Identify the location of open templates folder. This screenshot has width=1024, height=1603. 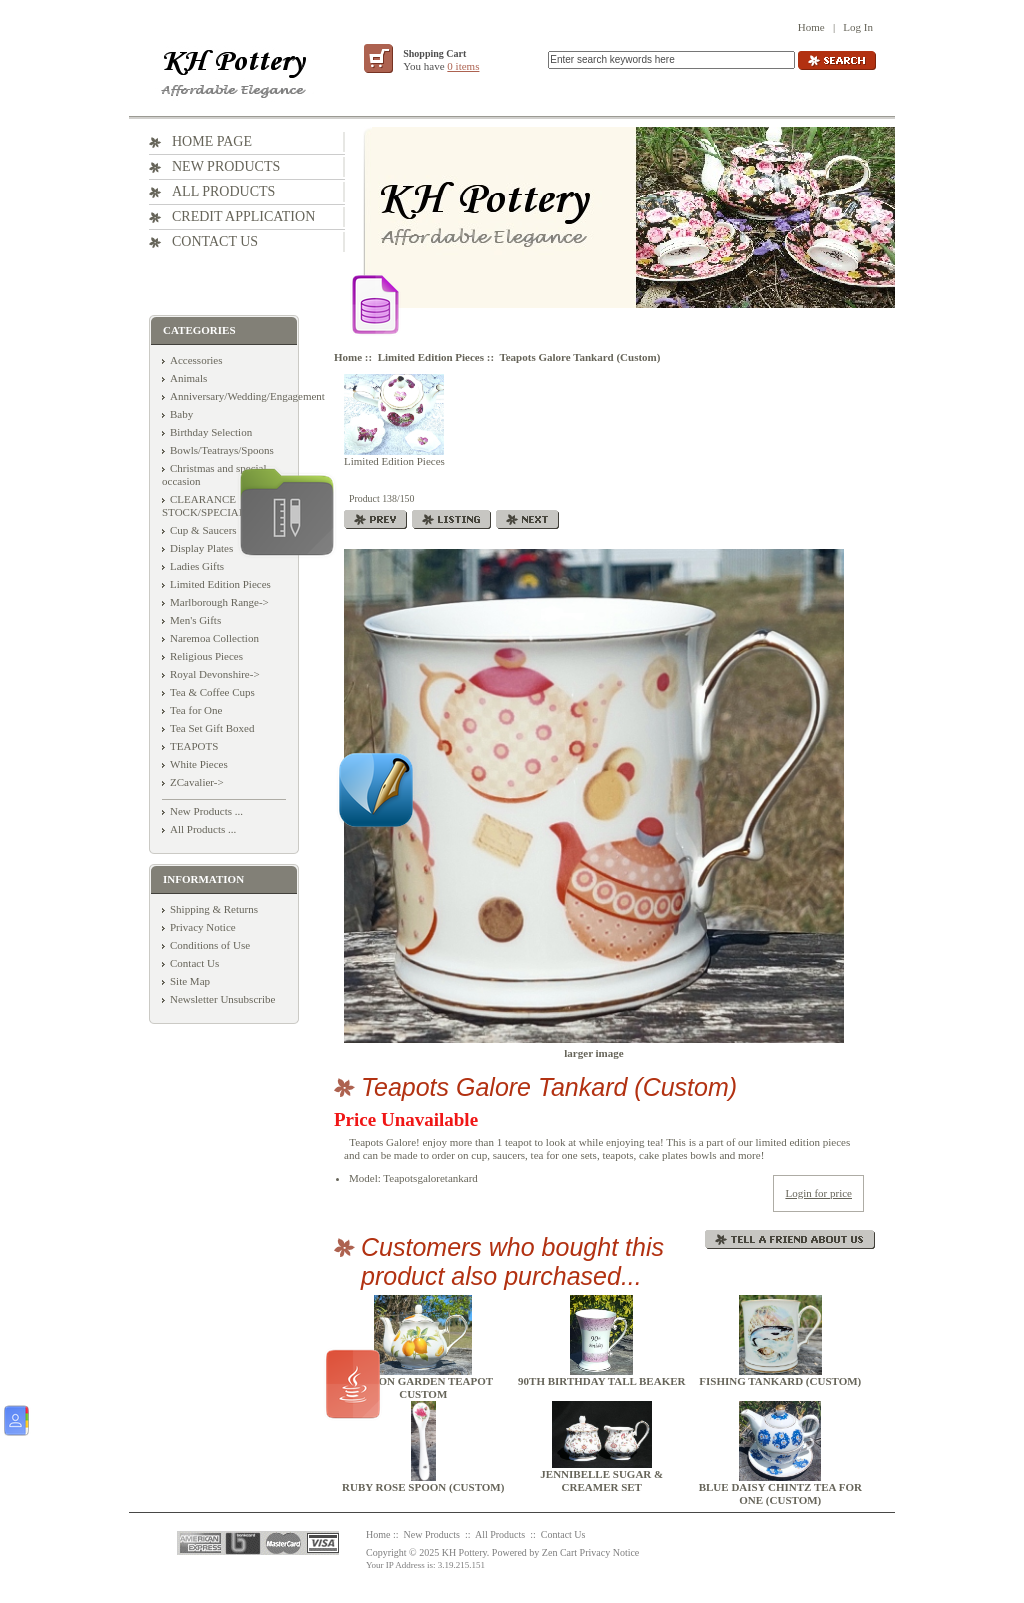
(287, 512).